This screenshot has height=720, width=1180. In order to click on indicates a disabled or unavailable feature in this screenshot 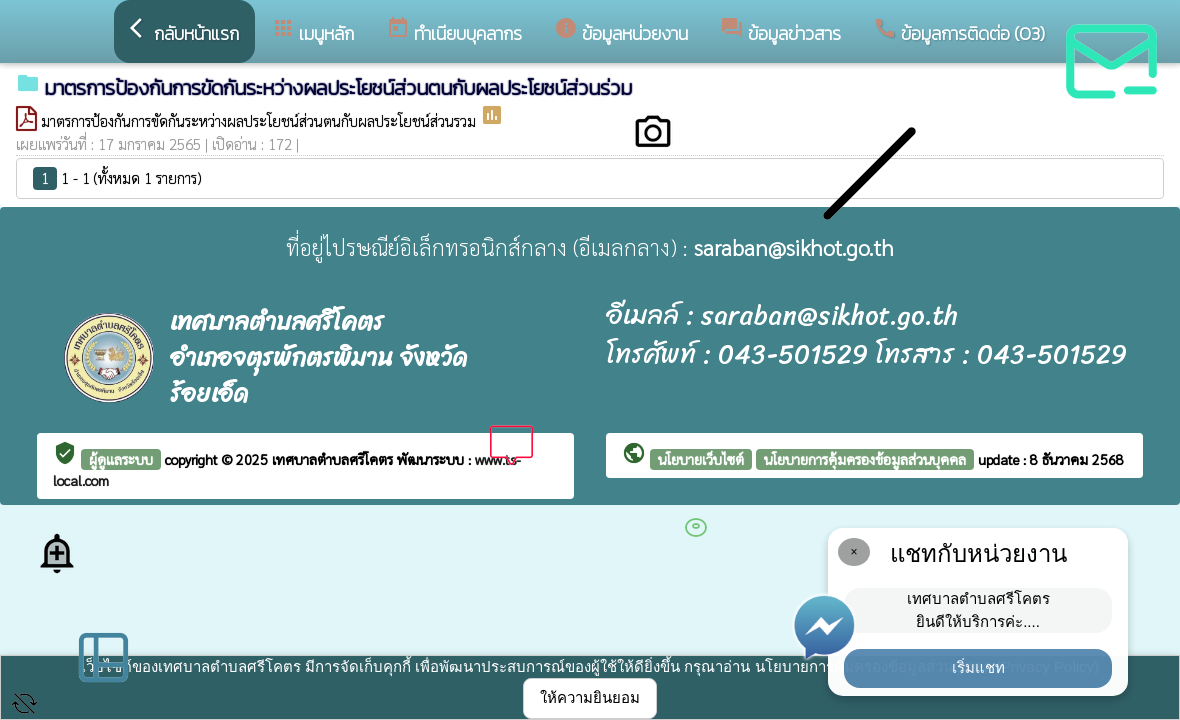, I will do `click(869, 173)`.